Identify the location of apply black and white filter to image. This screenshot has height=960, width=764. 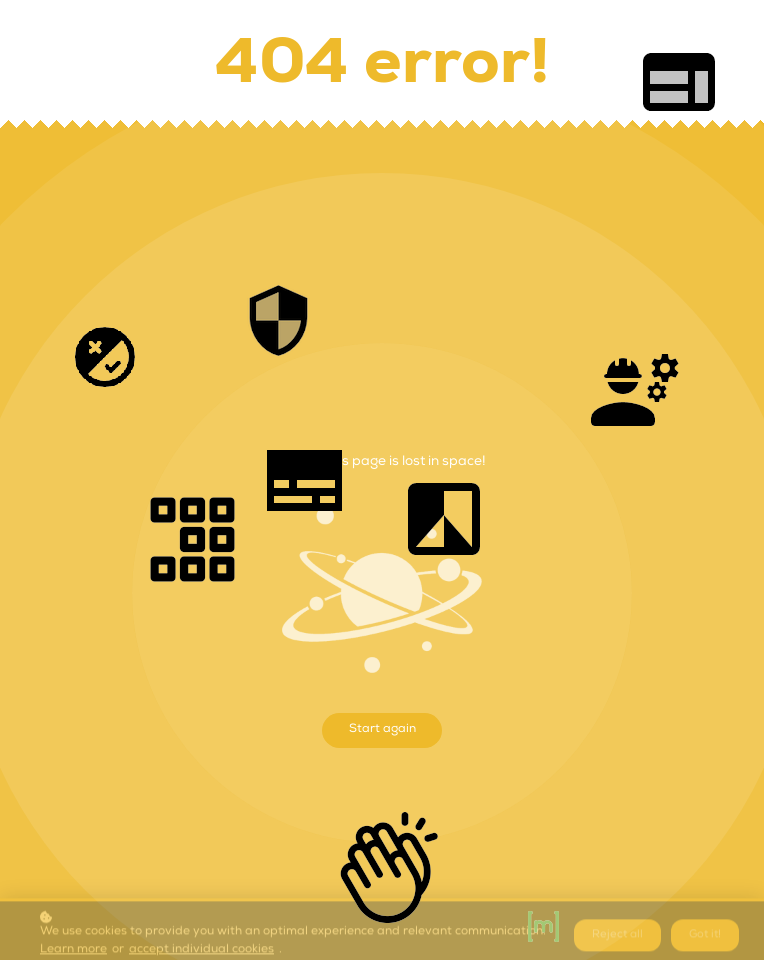
(444, 519).